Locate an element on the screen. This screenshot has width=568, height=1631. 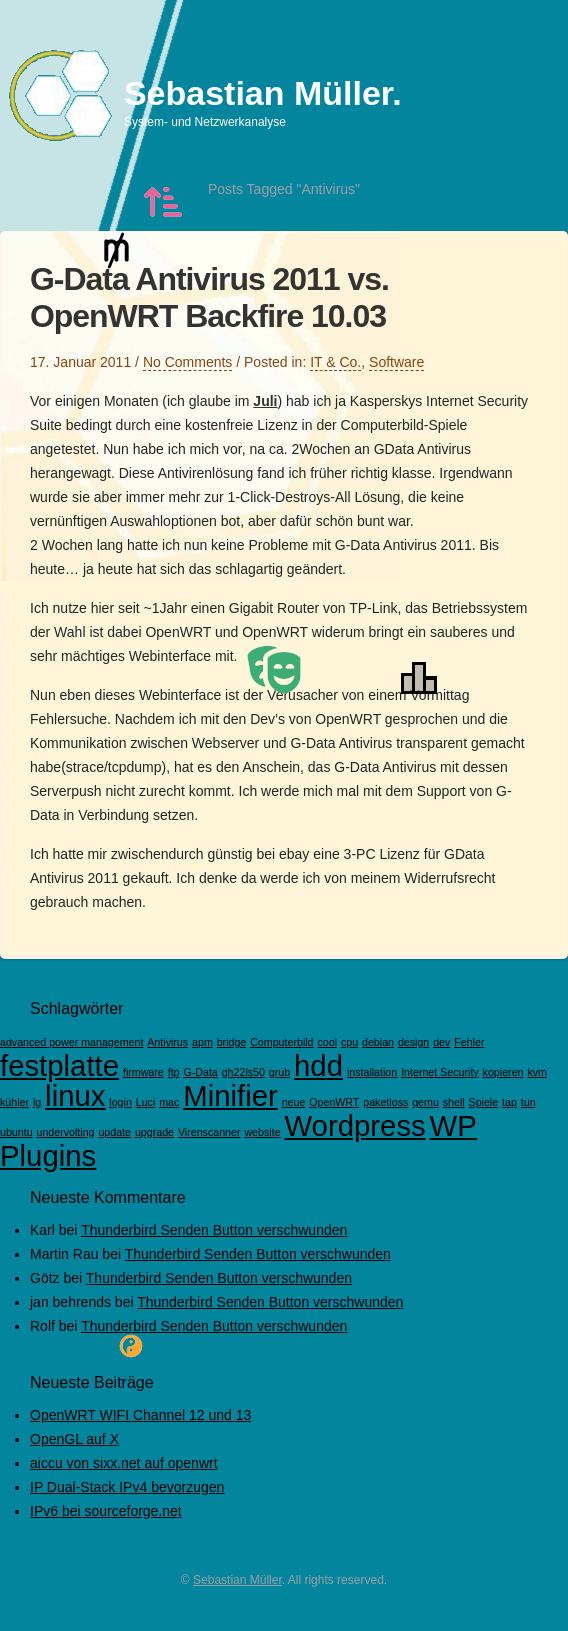
view leaderboard rankings is located at coordinates (419, 678).